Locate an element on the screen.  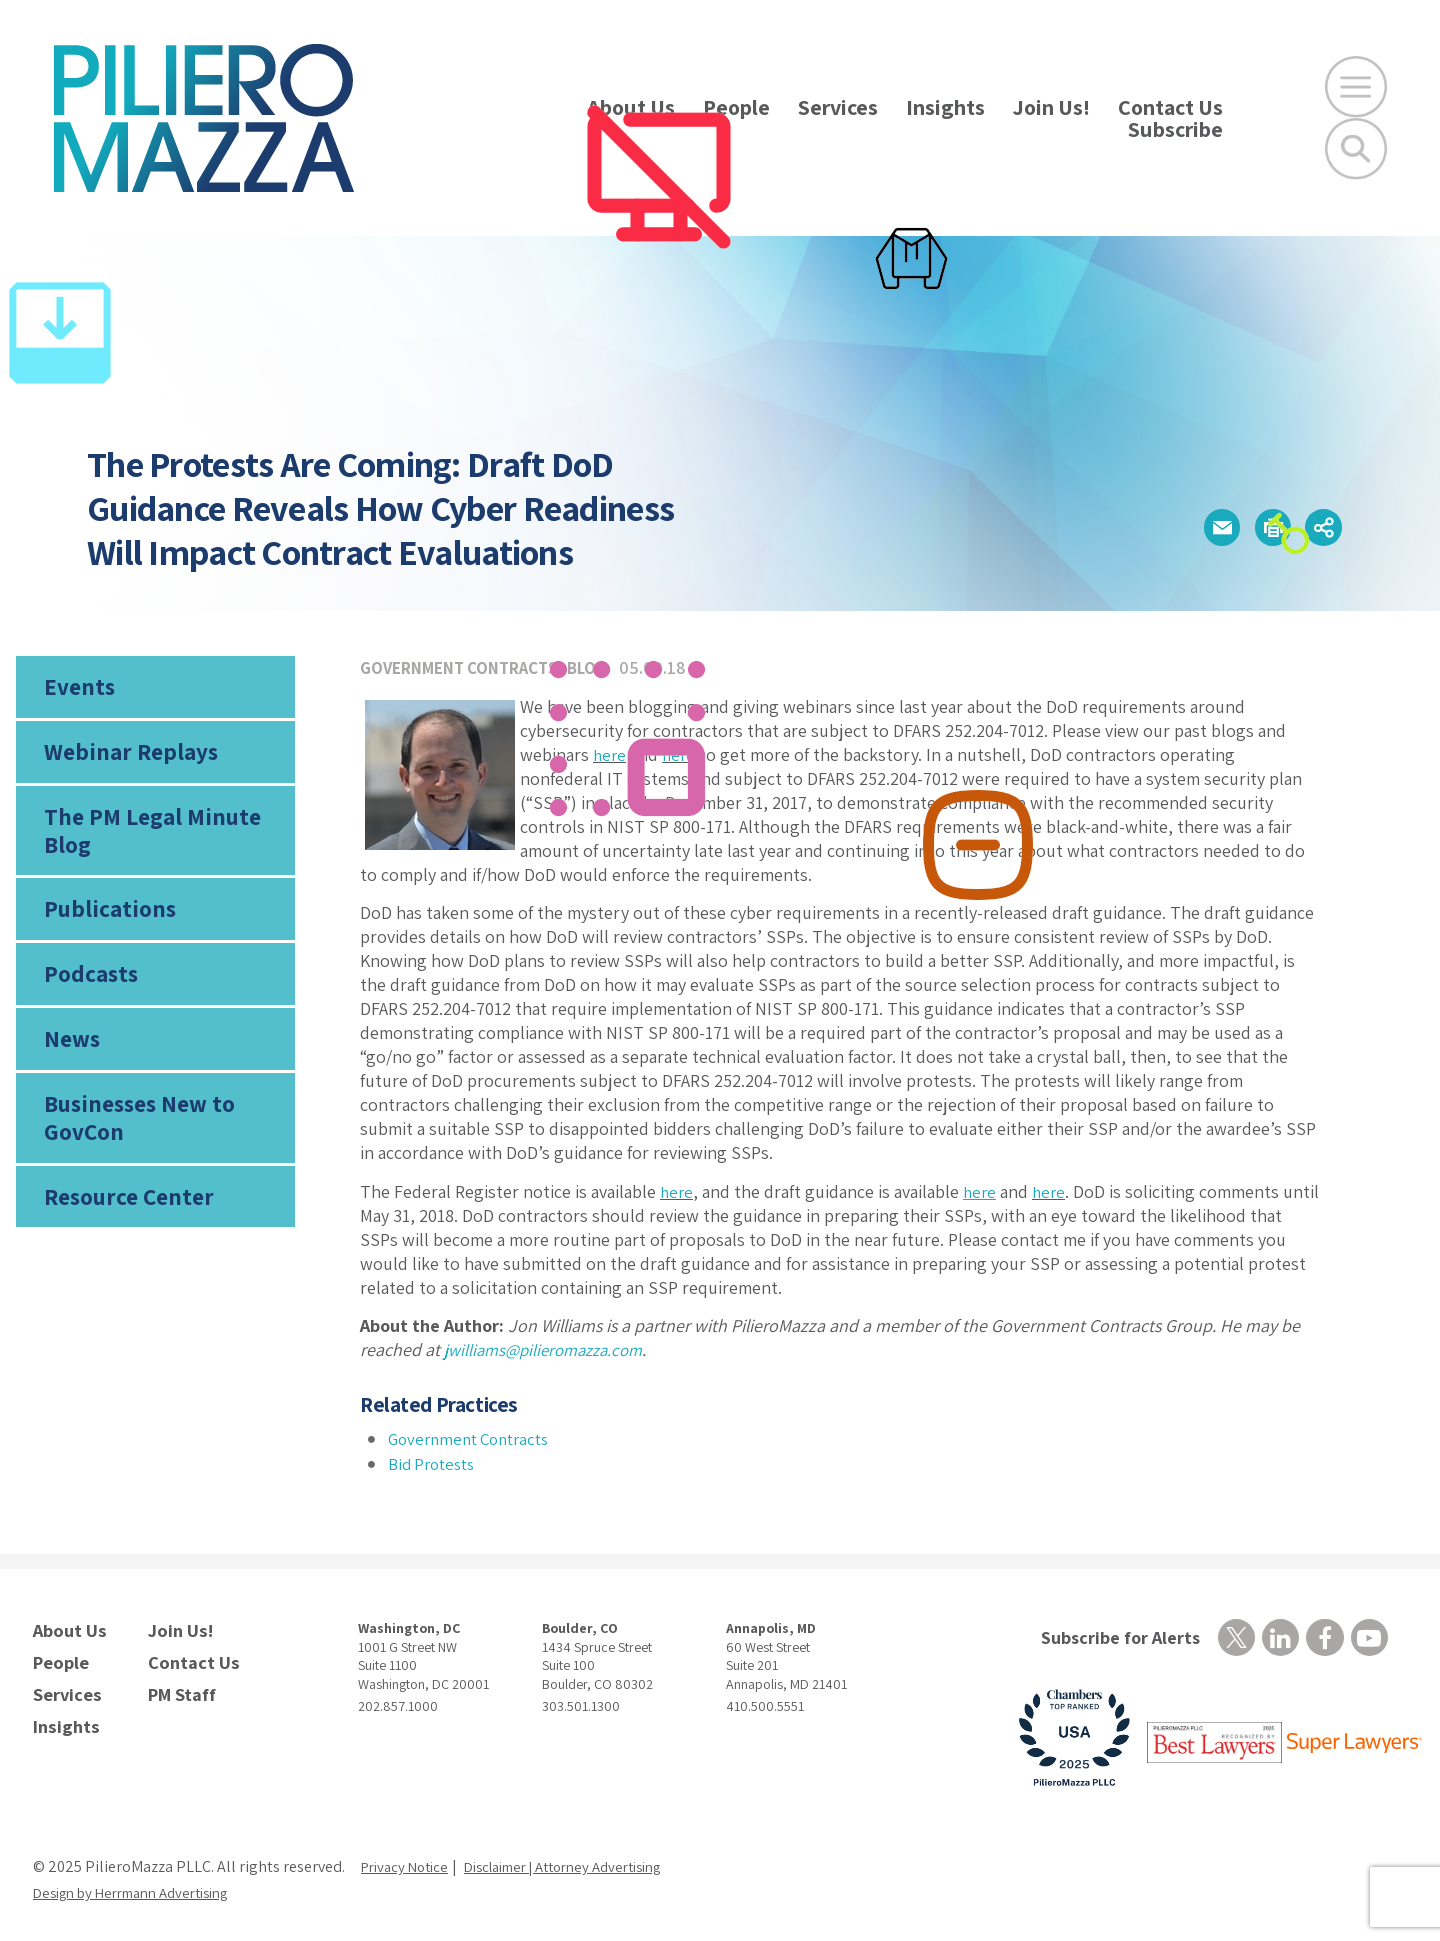
dock panel to bottom of editor is located at coordinates (60, 333).